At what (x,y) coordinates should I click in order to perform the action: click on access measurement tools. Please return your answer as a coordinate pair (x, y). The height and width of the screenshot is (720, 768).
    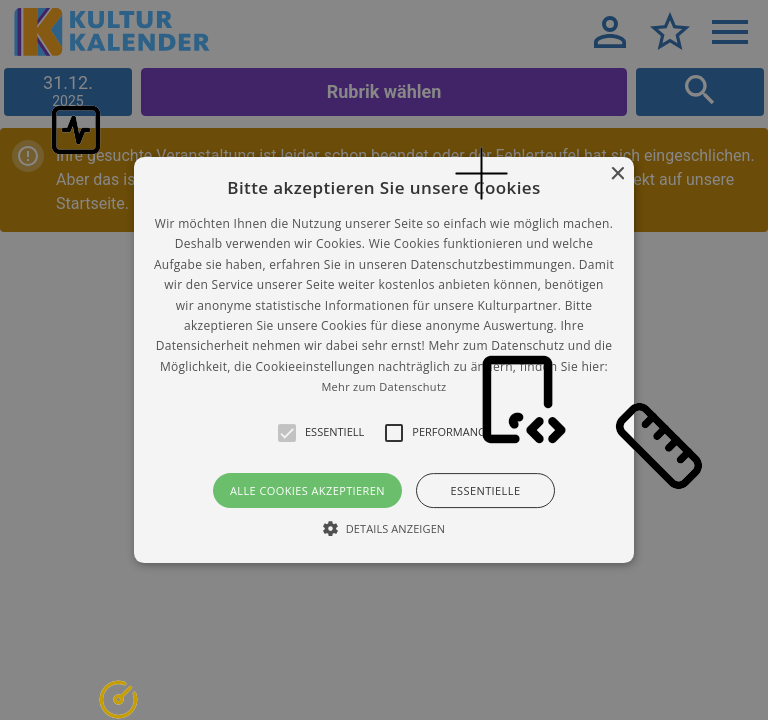
    Looking at the image, I should click on (659, 446).